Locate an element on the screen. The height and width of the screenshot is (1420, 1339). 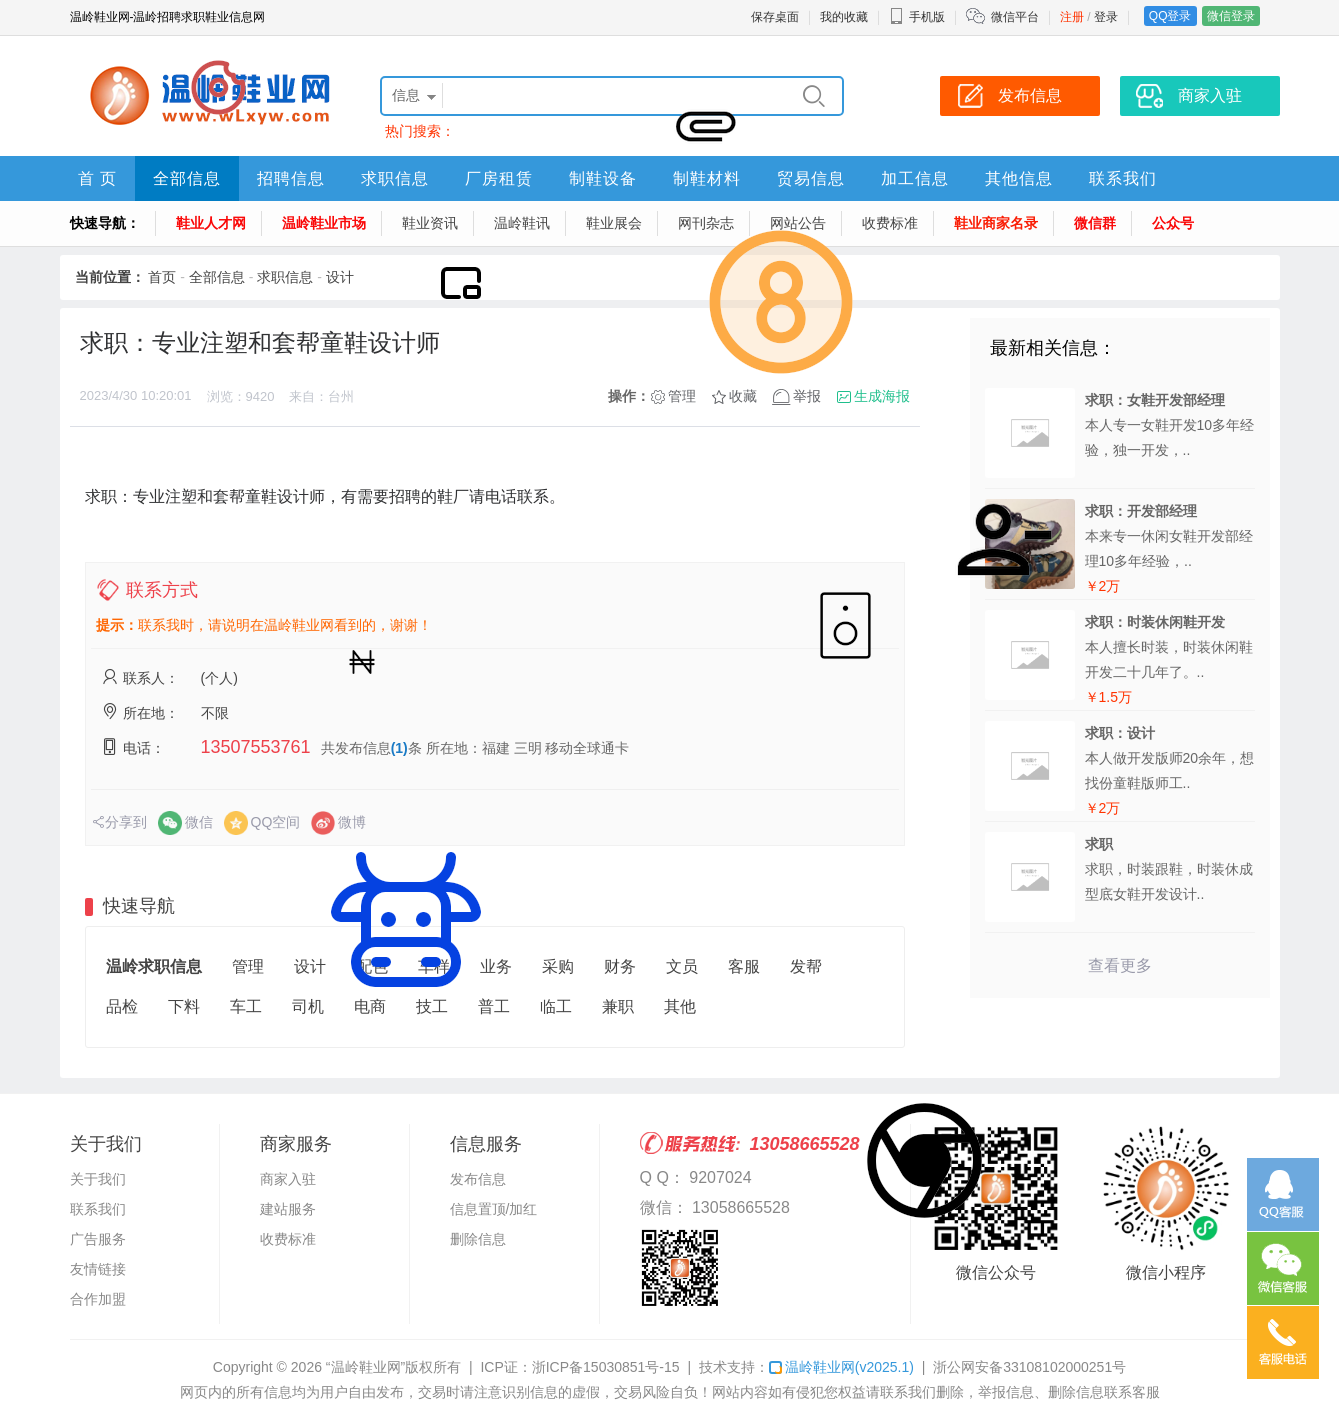
open Google Chrome browser is located at coordinates (924, 1160).